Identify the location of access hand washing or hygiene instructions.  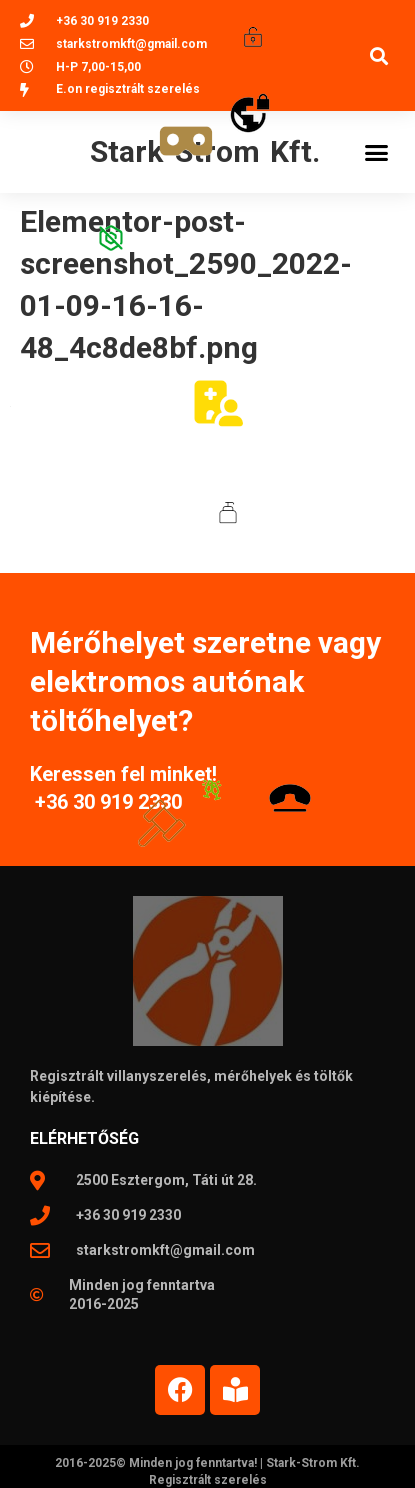
(228, 513).